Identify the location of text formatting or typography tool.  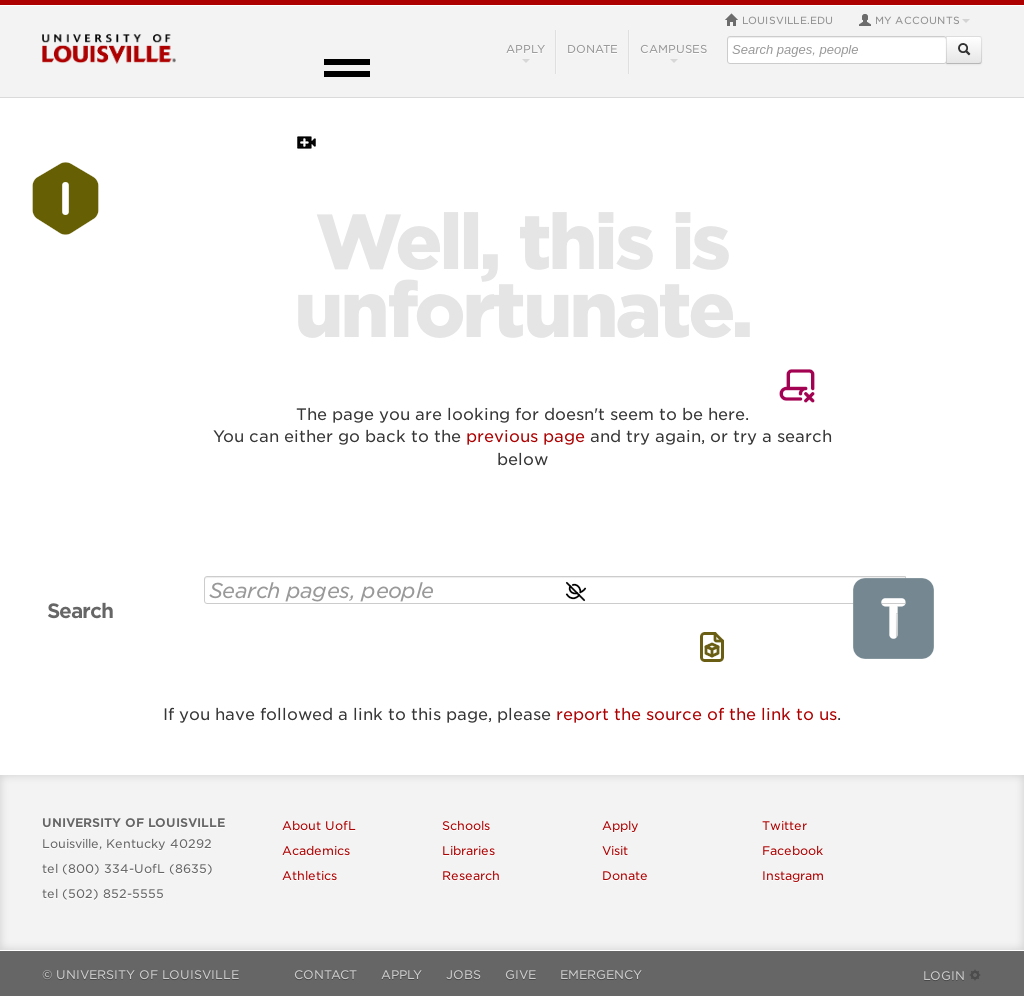
(893, 618).